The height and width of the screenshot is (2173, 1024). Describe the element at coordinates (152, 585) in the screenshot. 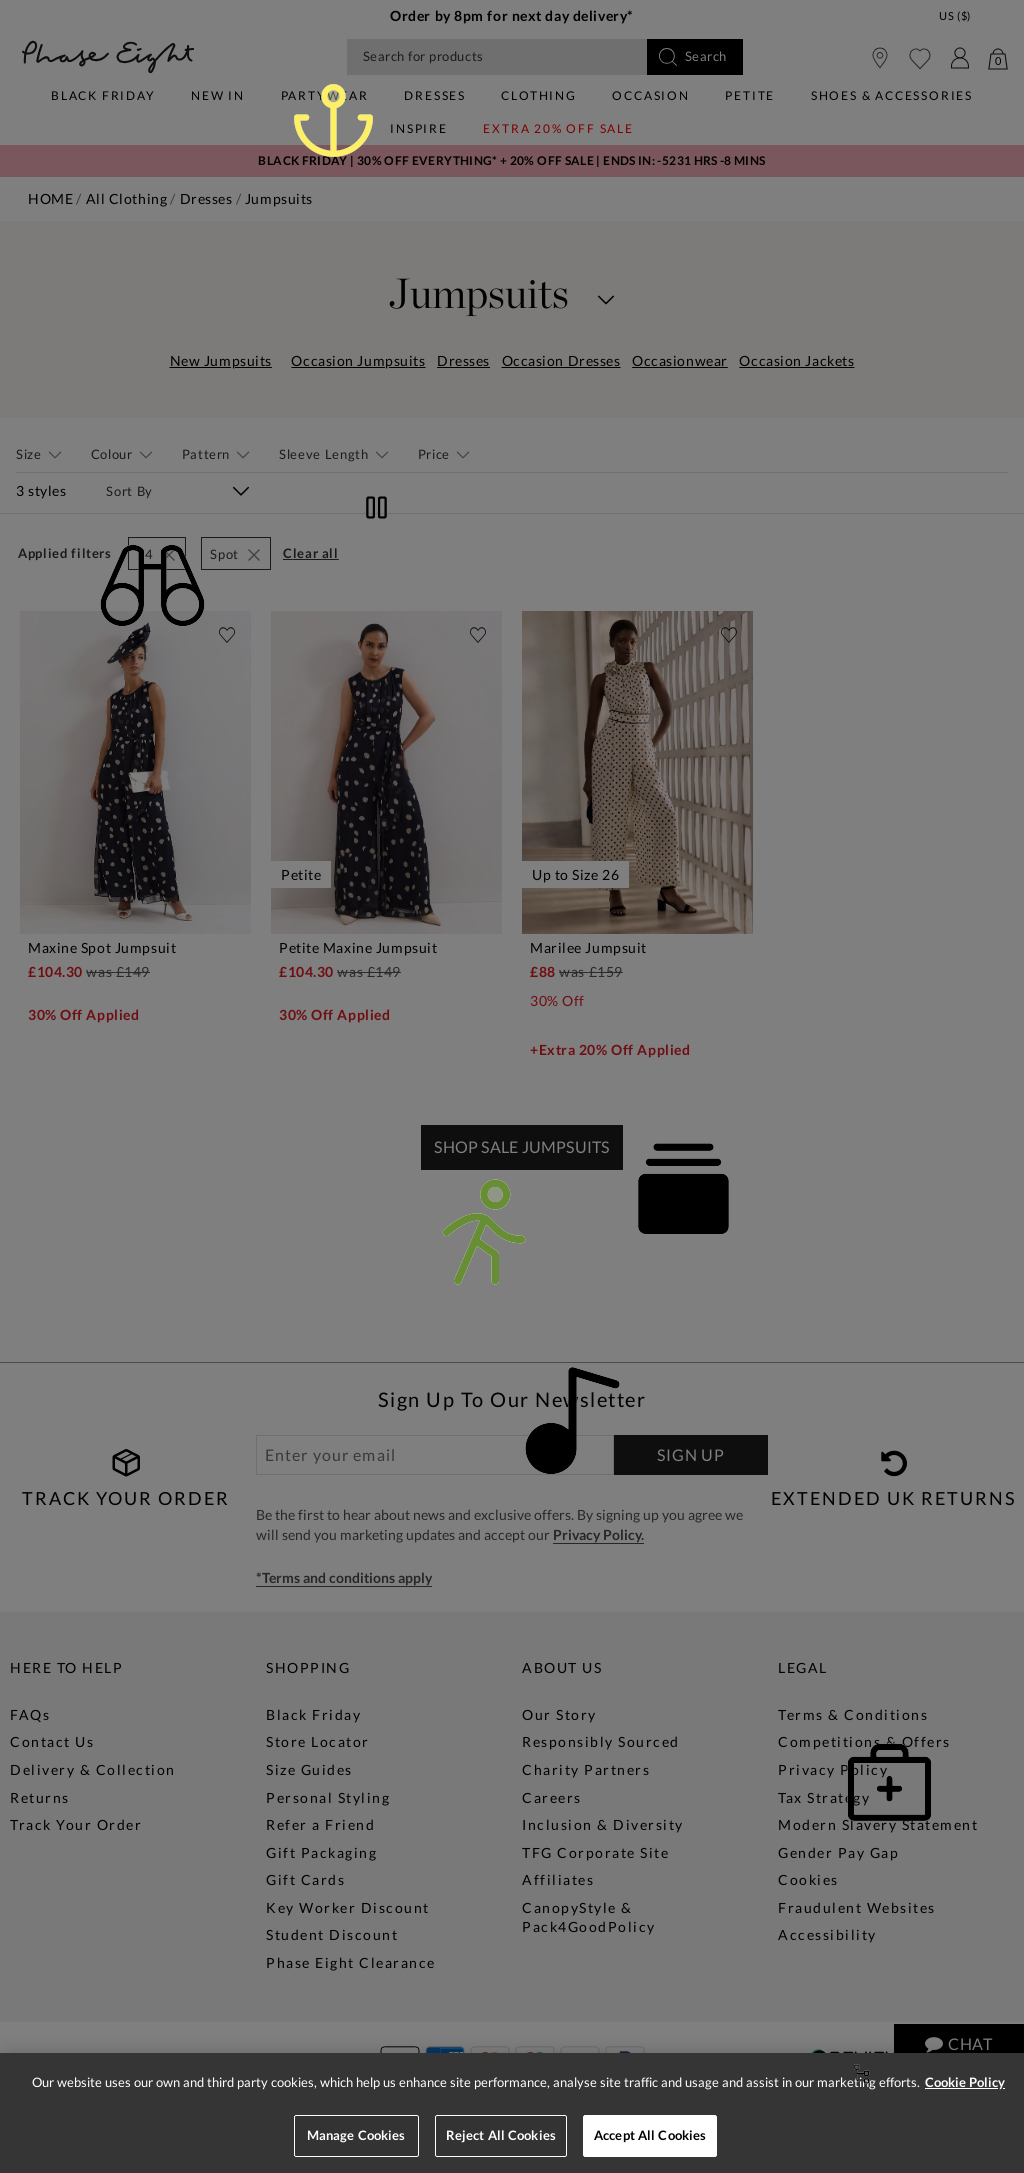

I see `search or explore content` at that location.